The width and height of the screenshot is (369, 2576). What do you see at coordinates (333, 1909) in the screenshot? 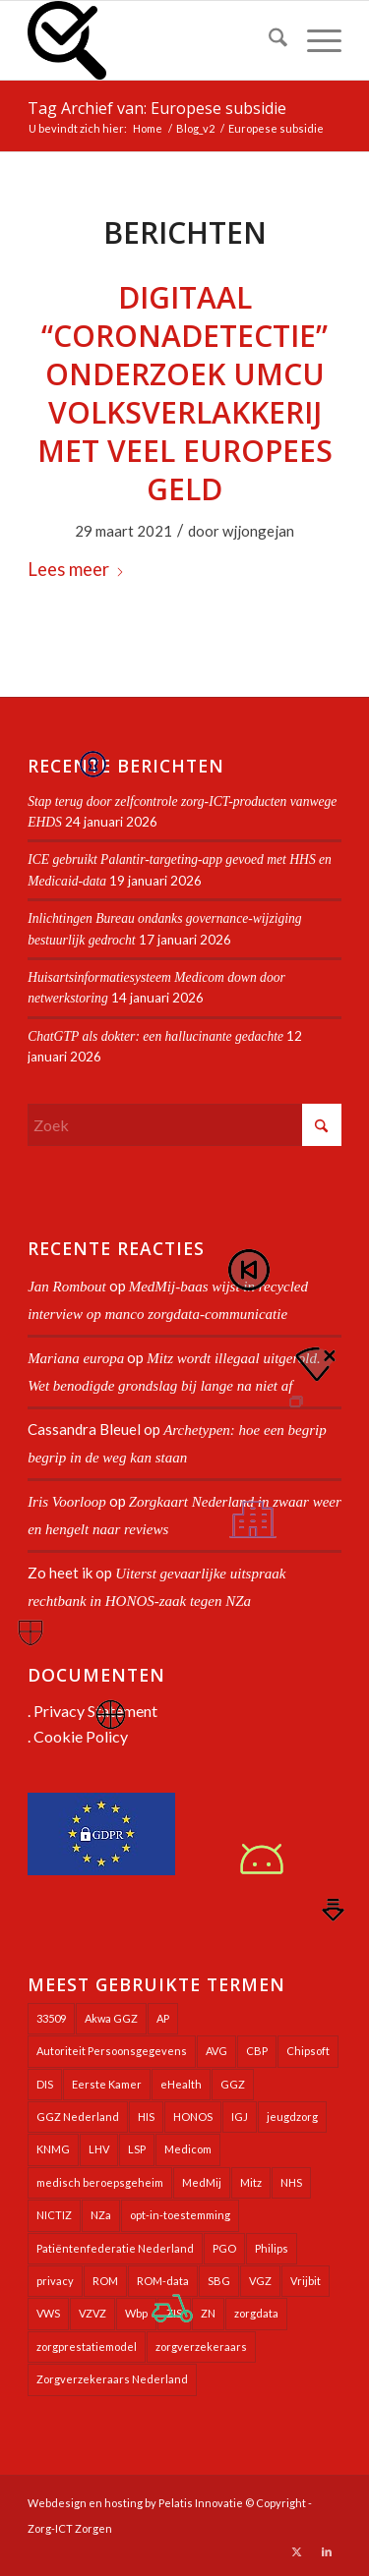
I see `download file or content` at bounding box center [333, 1909].